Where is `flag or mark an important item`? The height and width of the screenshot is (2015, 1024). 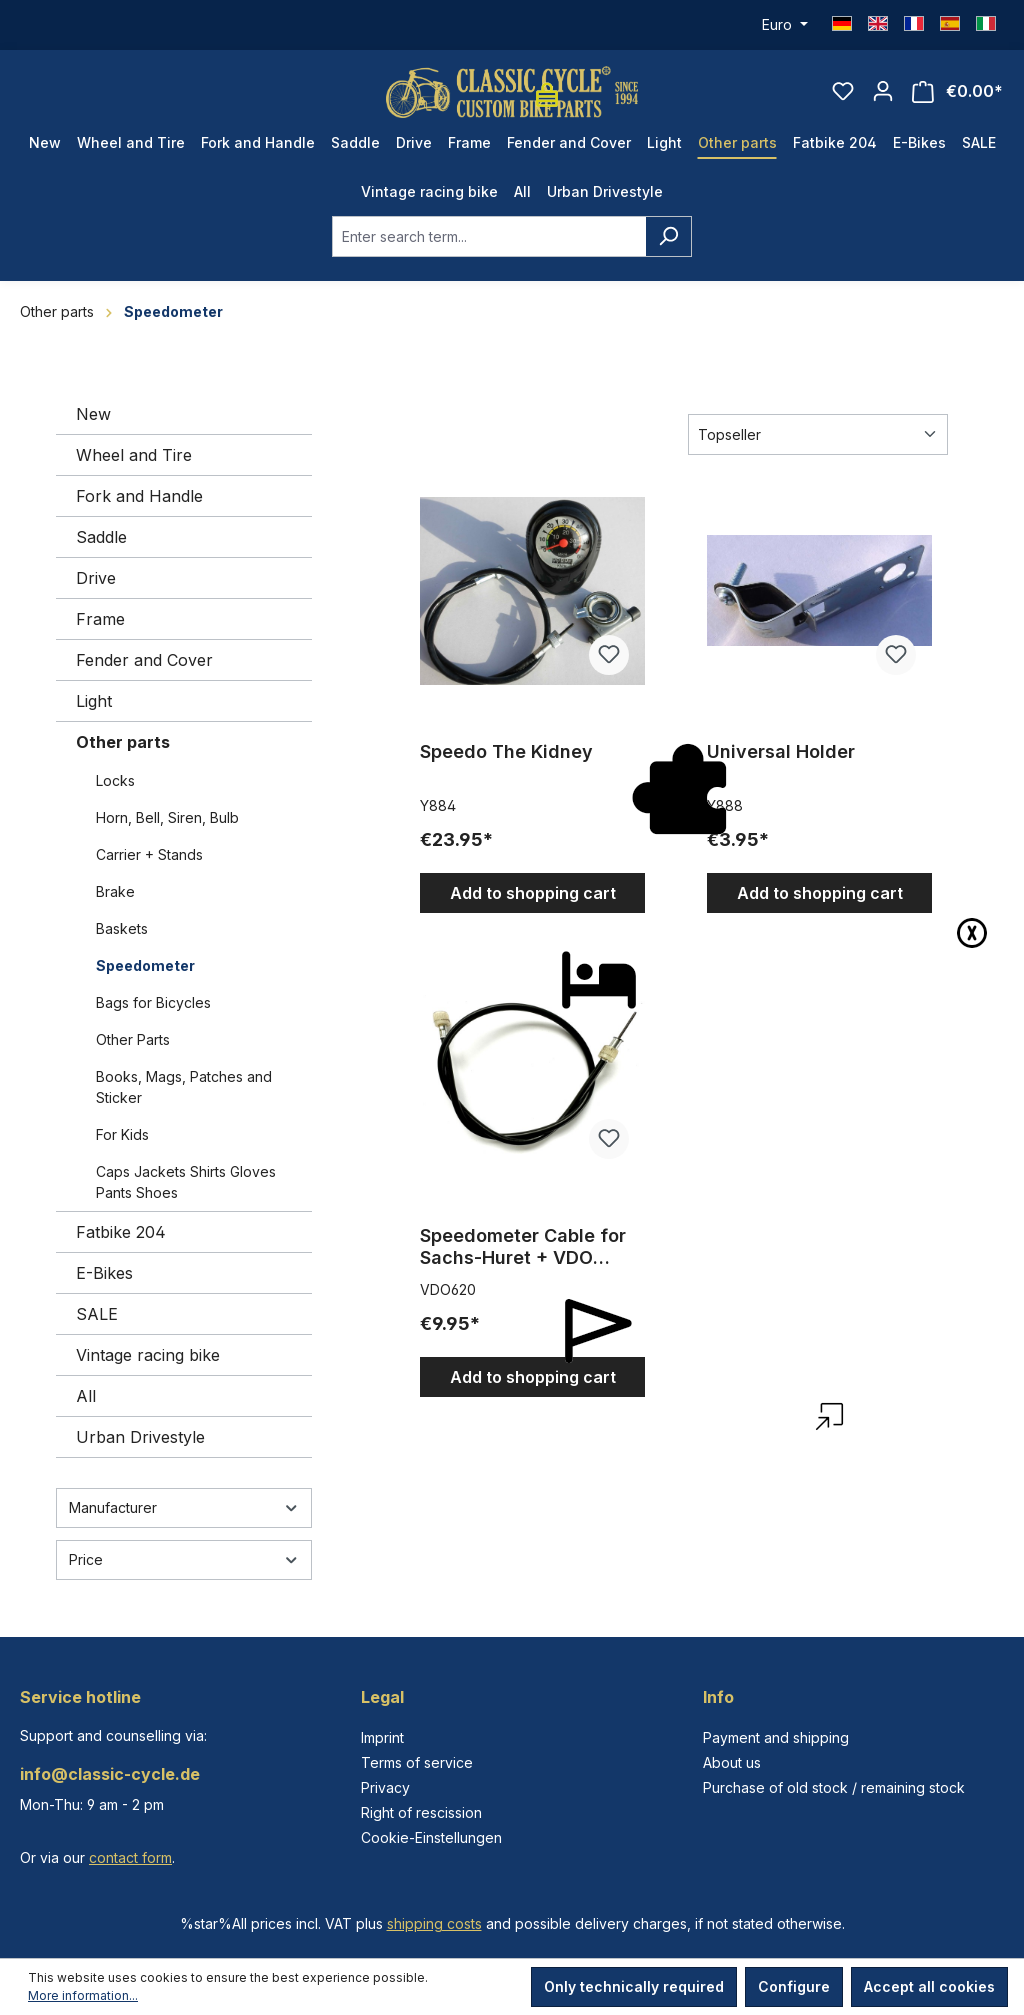
flag or mark an important item is located at coordinates (592, 1331).